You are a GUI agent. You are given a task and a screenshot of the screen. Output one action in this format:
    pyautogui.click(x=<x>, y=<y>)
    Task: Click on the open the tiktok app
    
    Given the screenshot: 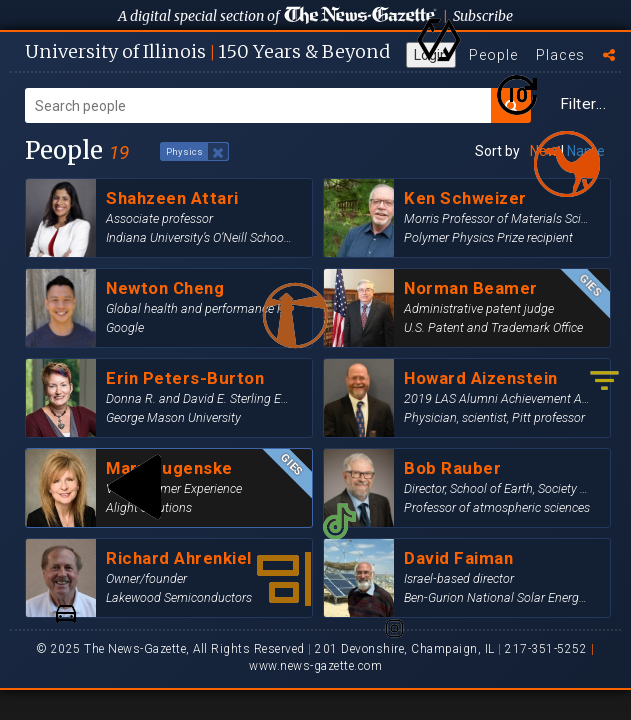 What is the action you would take?
    pyautogui.click(x=339, y=521)
    